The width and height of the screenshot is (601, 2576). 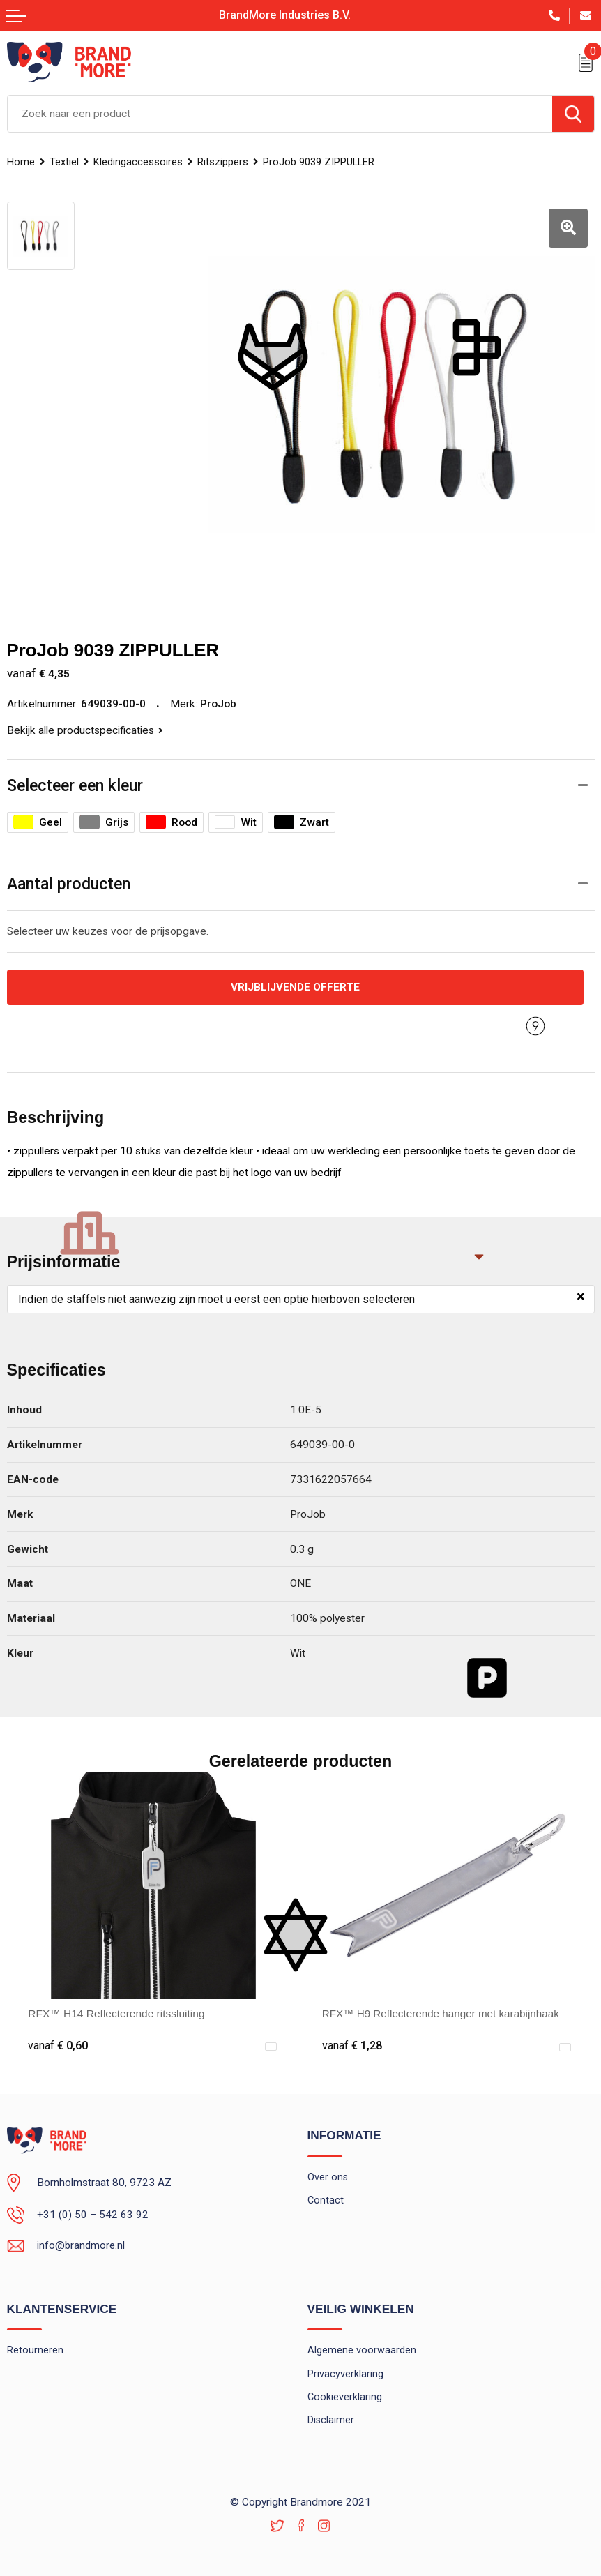 I want to click on indicates jewish or hebrew-related content, so click(x=296, y=1935).